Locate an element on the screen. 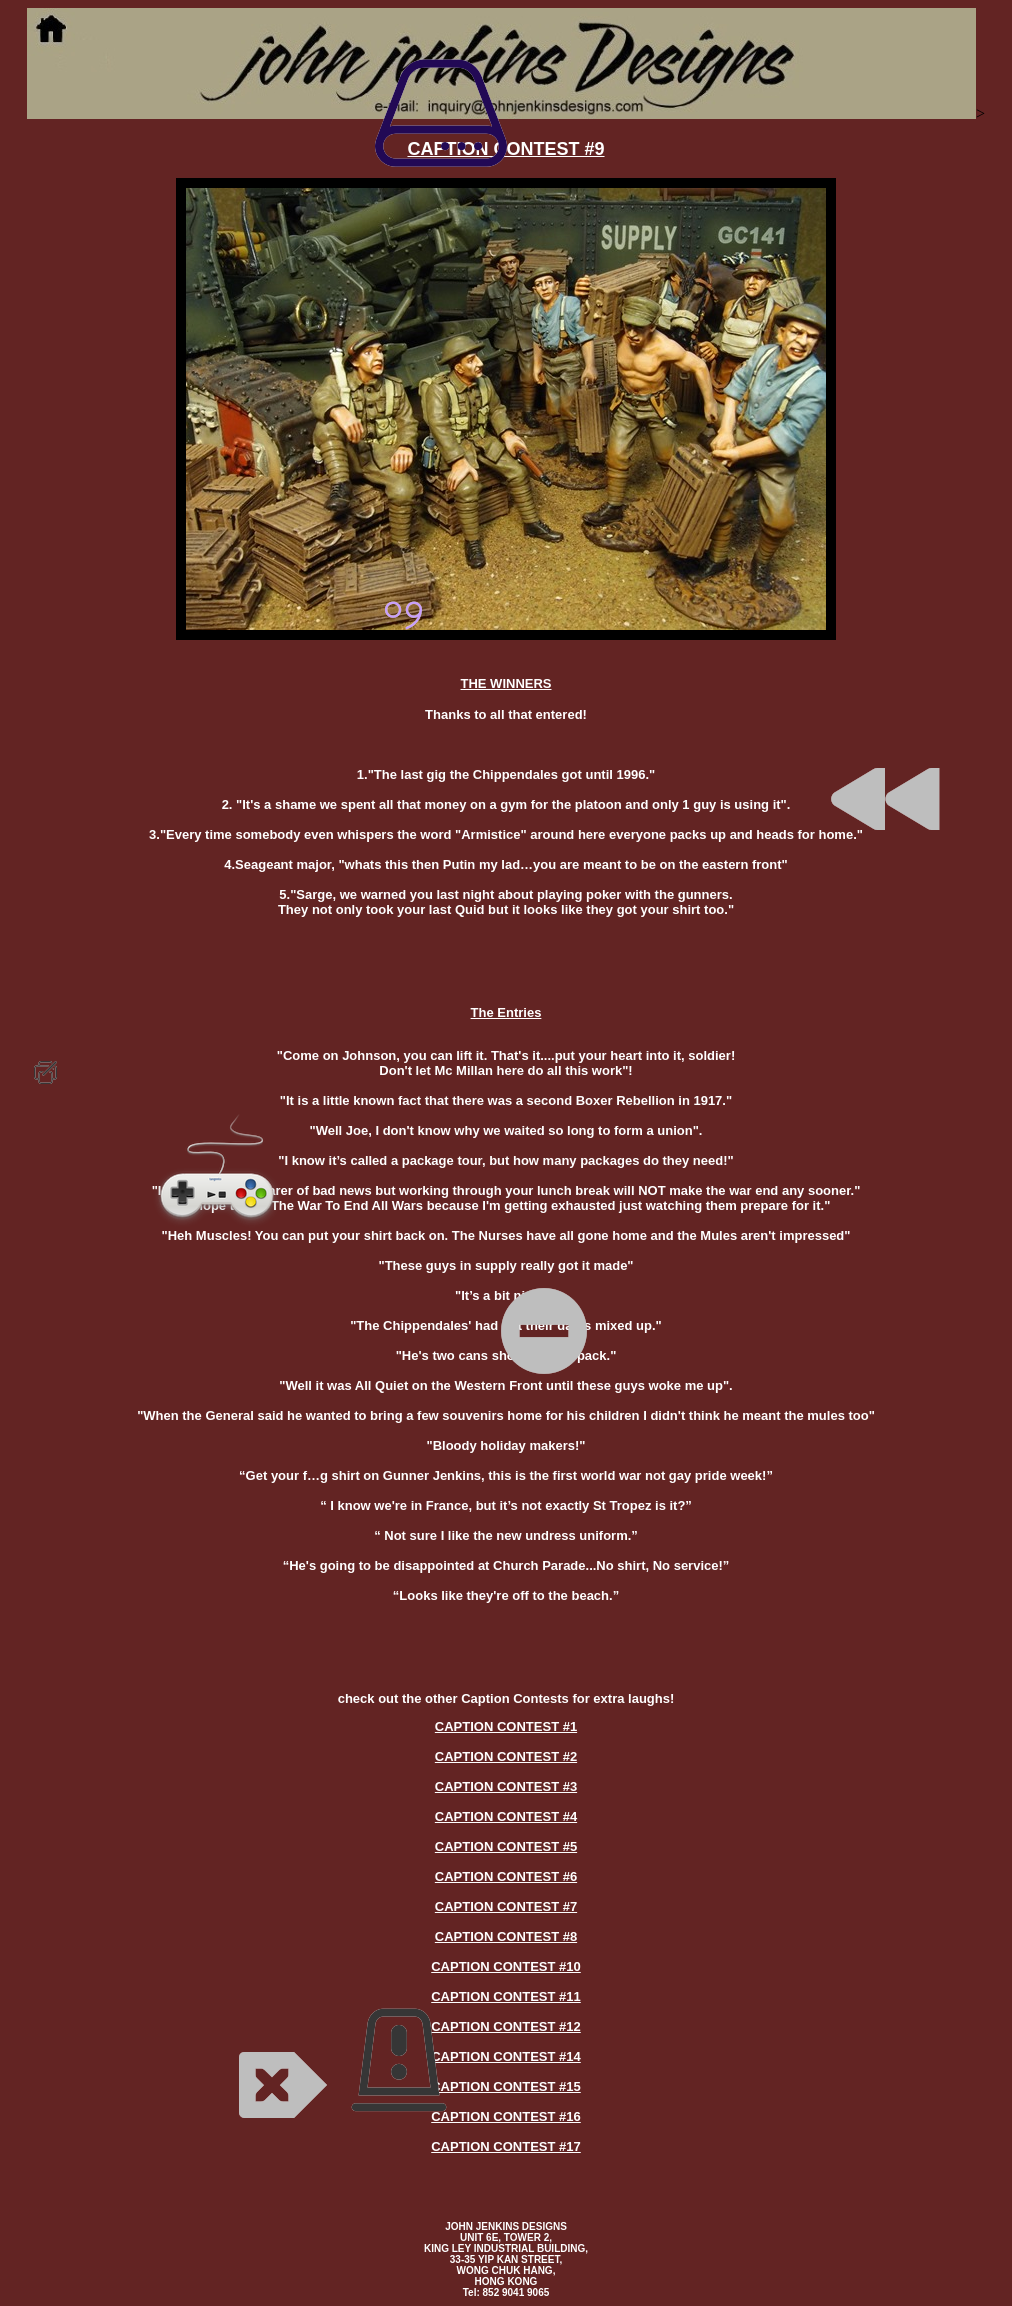 The height and width of the screenshot is (2306, 1012). indicates a system error or crash report is located at coordinates (399, 2056).